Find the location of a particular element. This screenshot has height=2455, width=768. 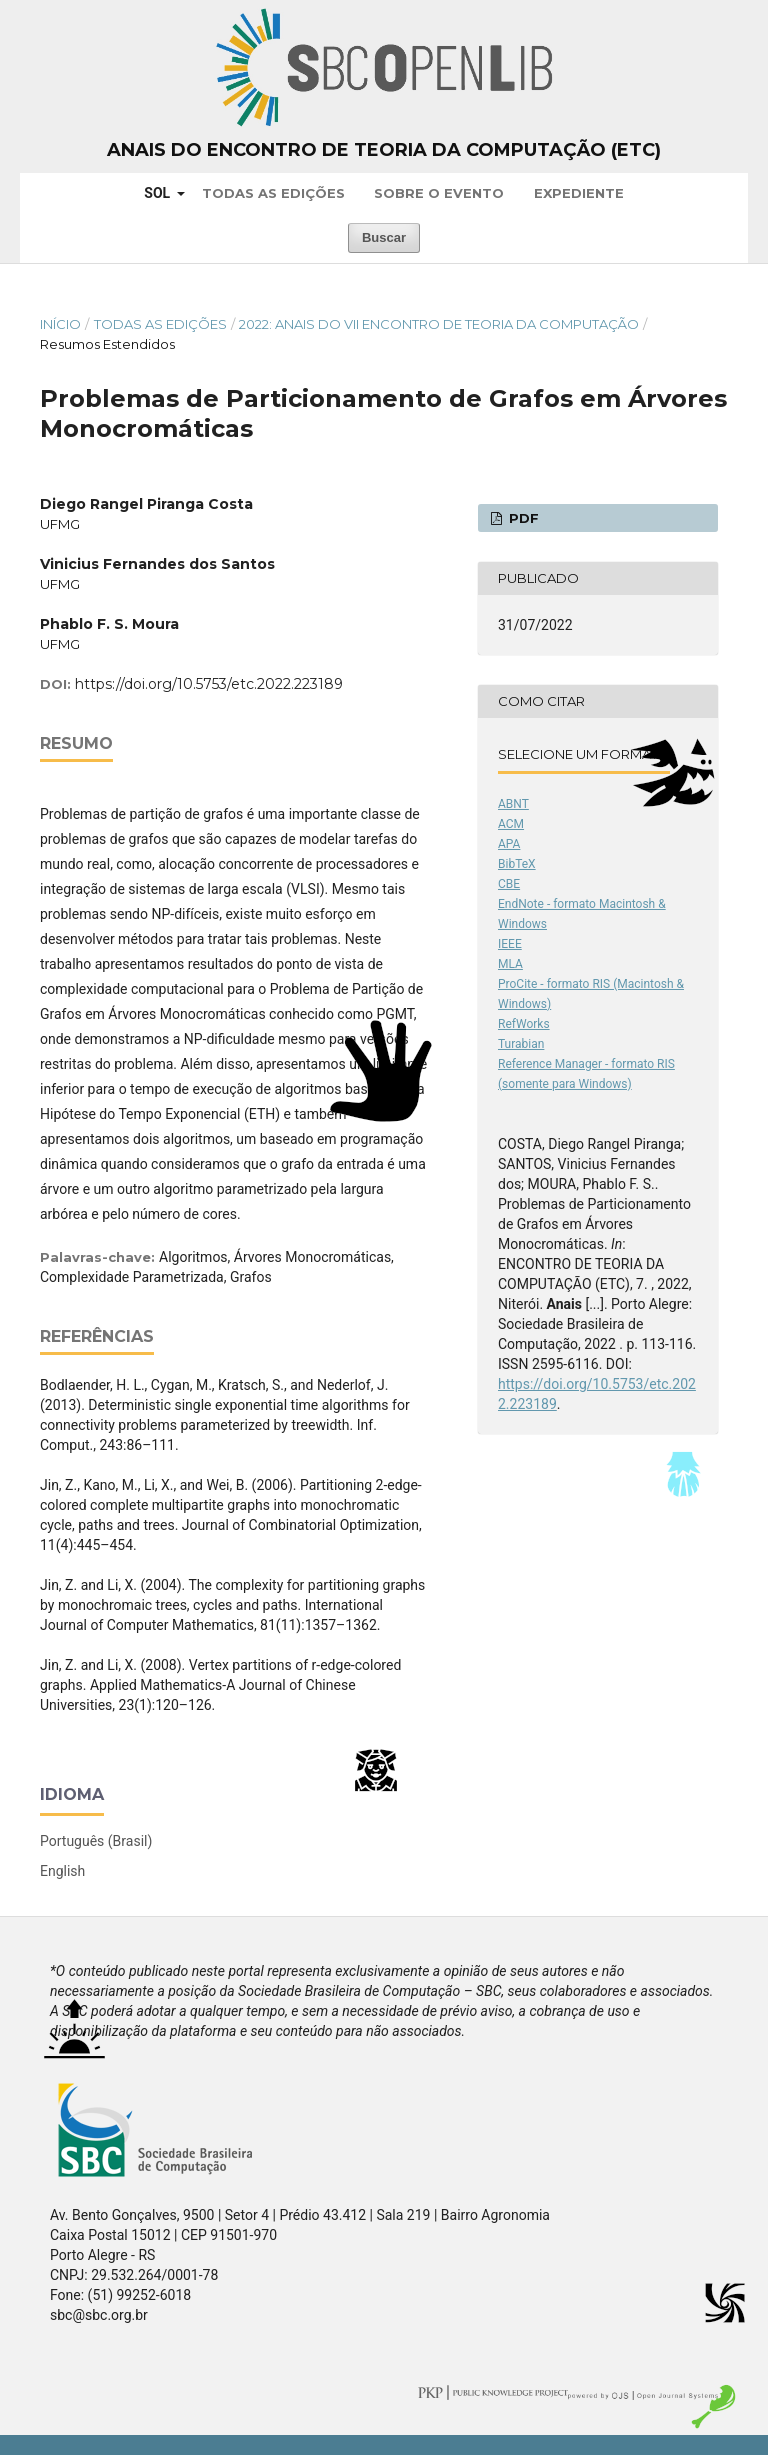

indicates sunrise or morning time is located at coordinates (74, 2028).